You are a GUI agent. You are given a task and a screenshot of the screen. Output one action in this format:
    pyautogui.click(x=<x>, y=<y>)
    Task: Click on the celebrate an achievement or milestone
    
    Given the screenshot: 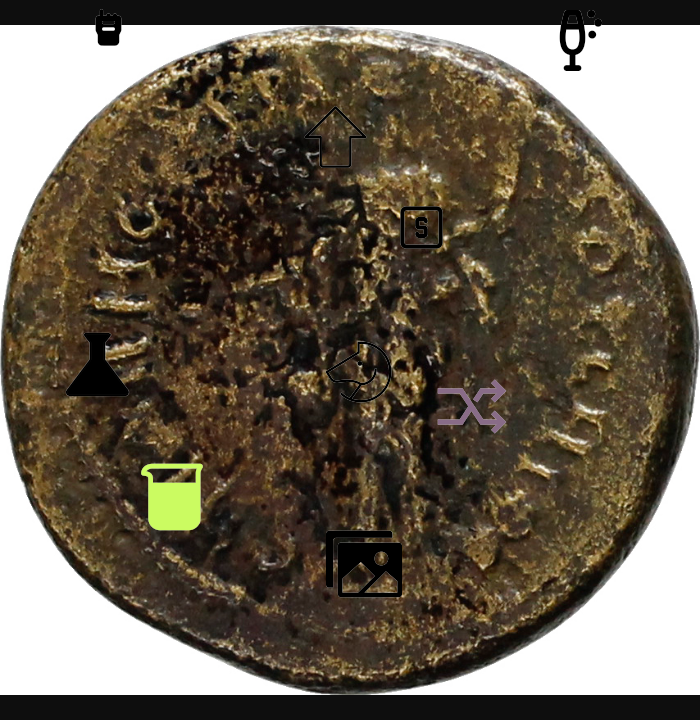 What is the action you would take?
    pyautogui.click(x=574, y=40)
    